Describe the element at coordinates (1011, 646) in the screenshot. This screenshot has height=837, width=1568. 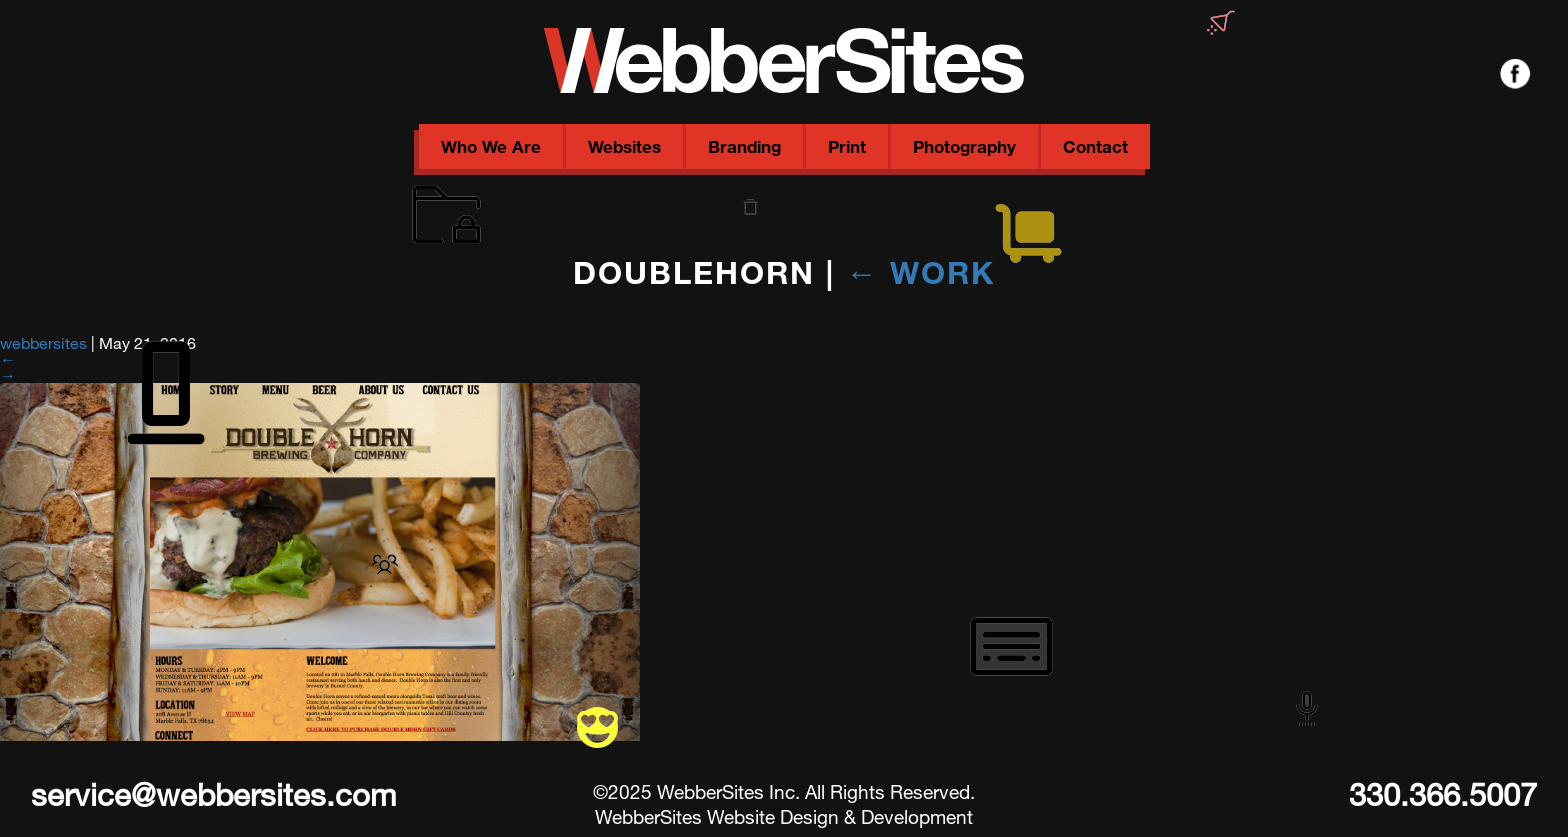
I see `open on-screen keyboard` at that location.